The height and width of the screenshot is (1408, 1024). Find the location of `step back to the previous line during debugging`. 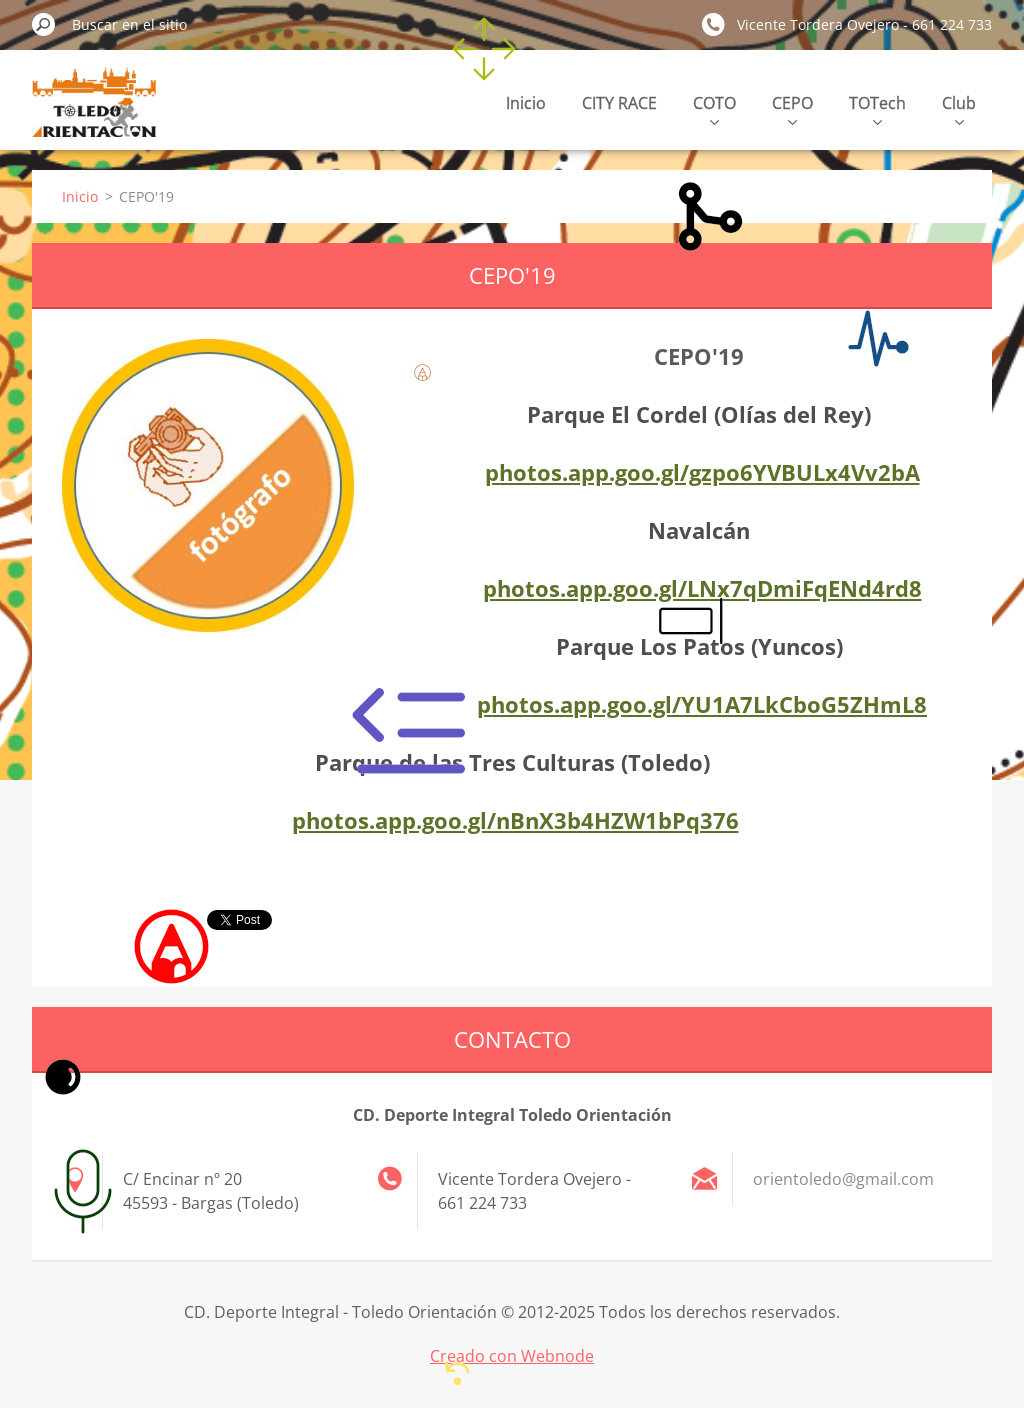

step back to the previous line during debugging is located at coordinates (457, 1373).